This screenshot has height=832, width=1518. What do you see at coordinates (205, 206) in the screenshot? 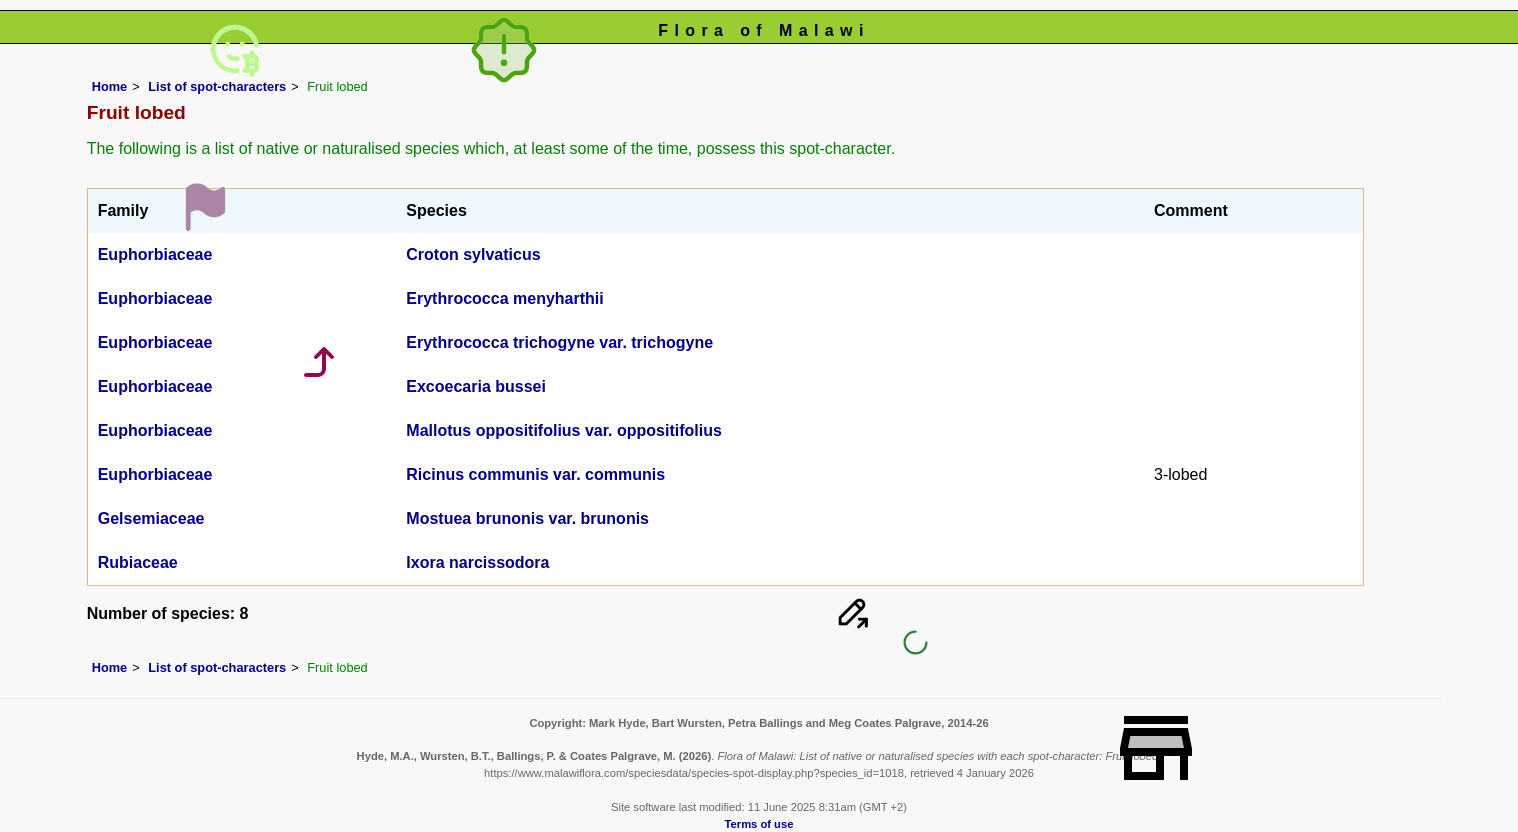
I see `flag or mark an item for follow-up` at bounding box center [205, 206].